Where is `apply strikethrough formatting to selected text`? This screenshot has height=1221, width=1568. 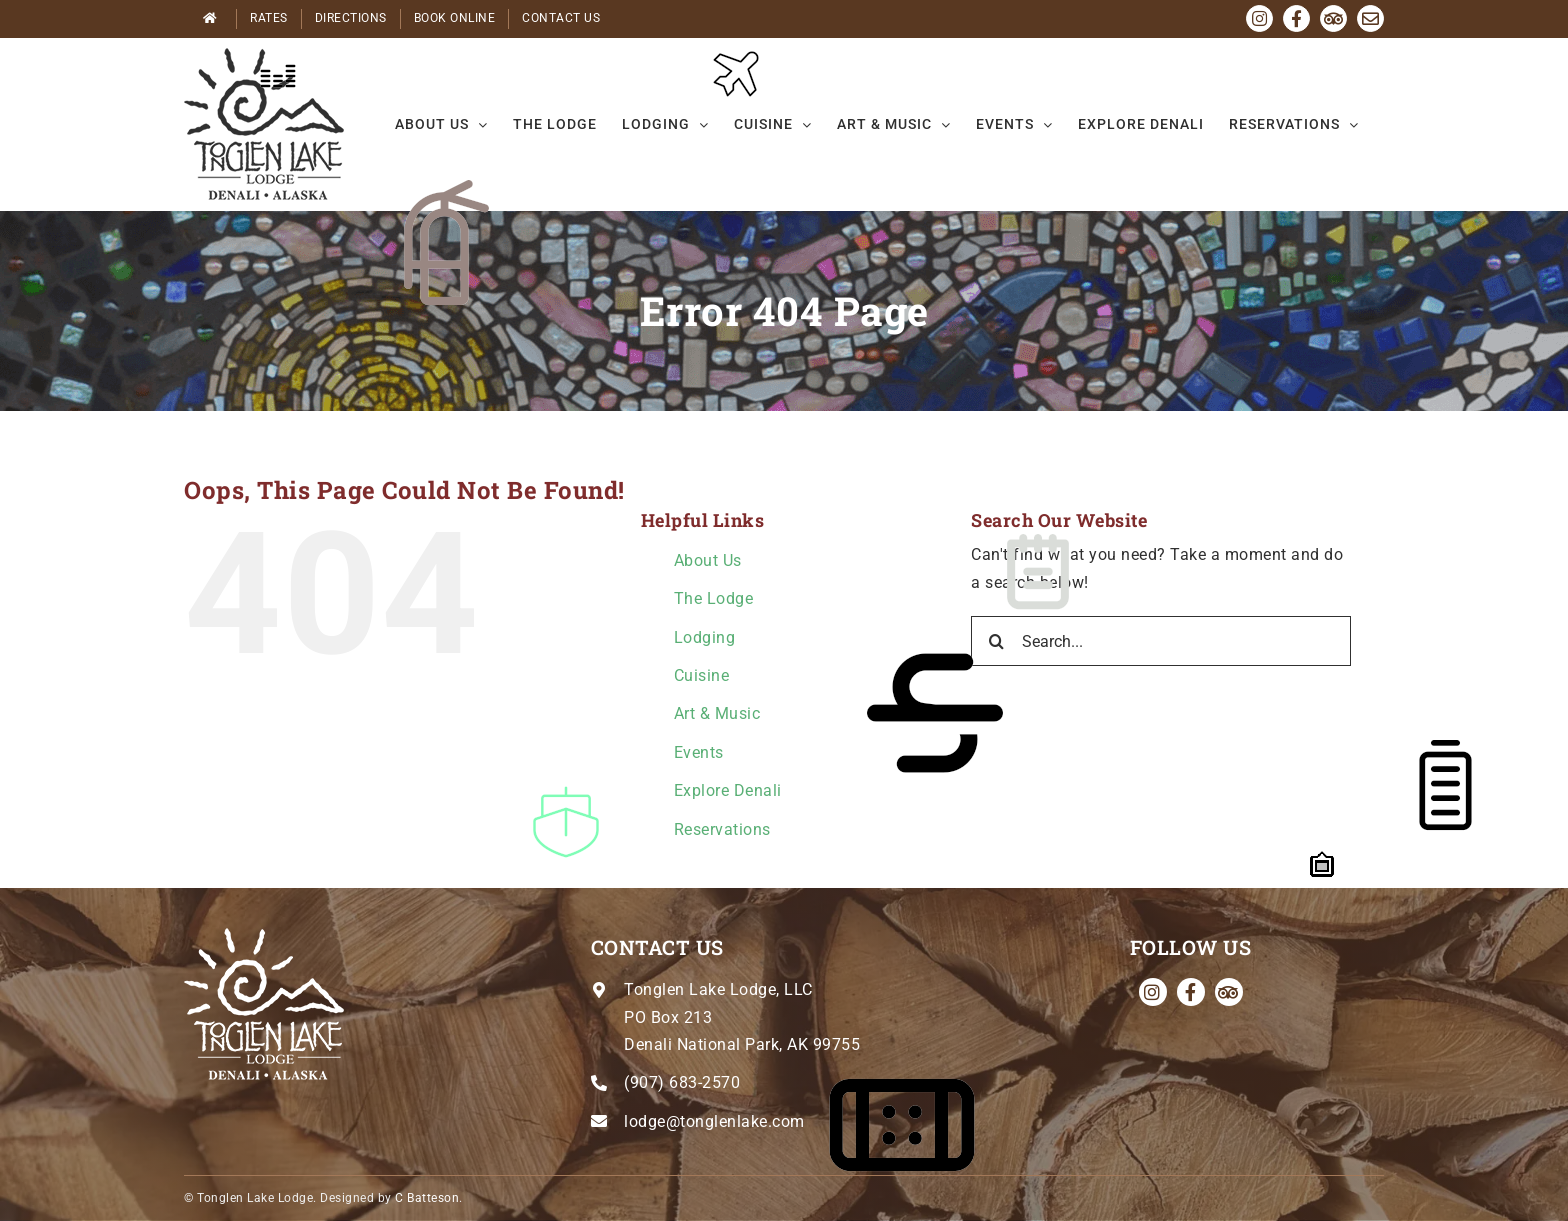 apply strikethrough formatting to selected text is located at coordinates (935, 713).